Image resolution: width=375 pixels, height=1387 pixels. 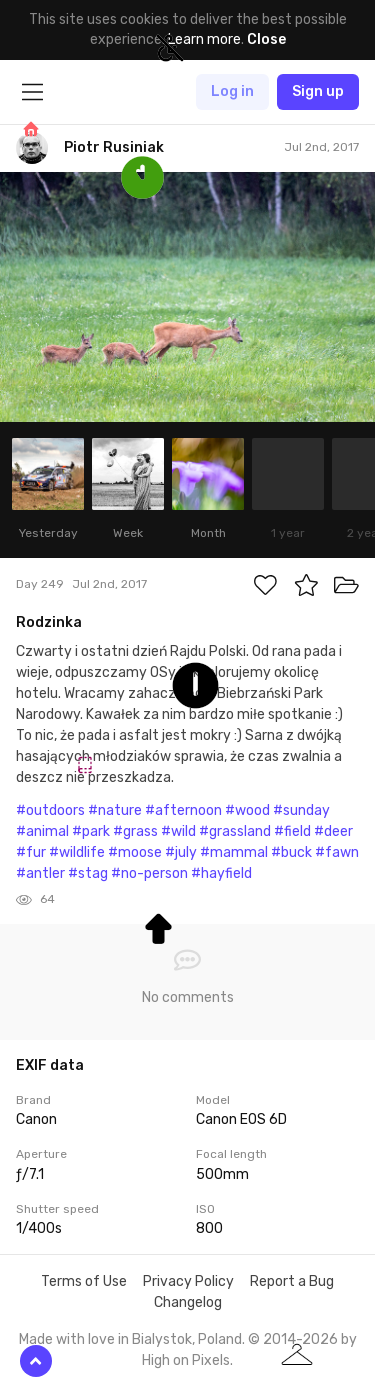 I want to click on accessibility features are turned off, so click(x=170, y=48).